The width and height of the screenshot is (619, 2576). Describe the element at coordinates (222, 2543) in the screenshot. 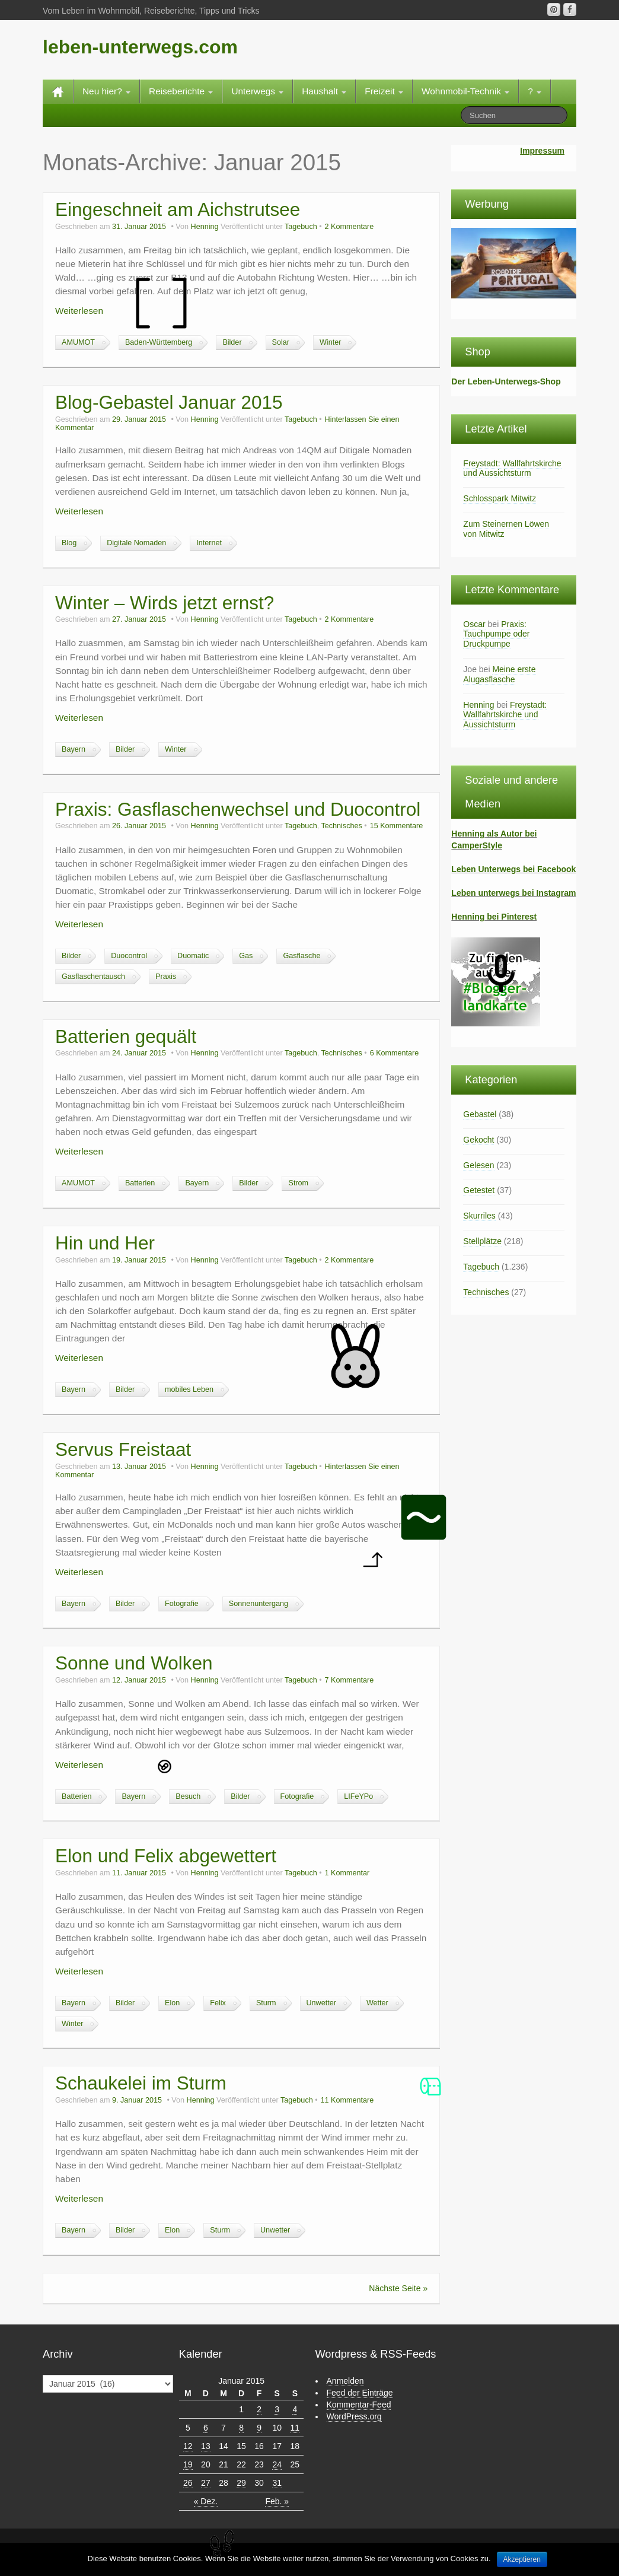

I see `track your steps or walking activity` at that location.